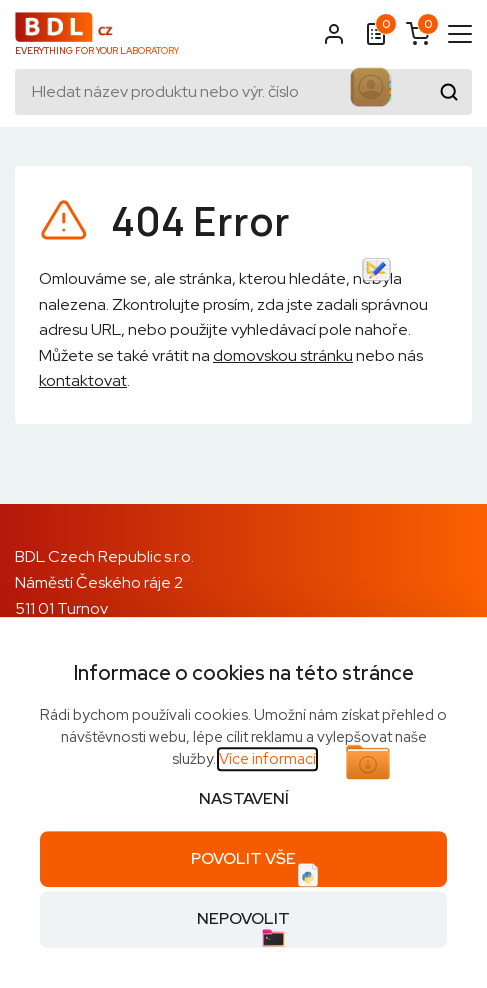 Image resolution: width=487 pixels, height=988 pixels. What do you see at coordinates (308, 875) in the screenshot?
I see `python 3 source code file` at bounding box center [308, 875].